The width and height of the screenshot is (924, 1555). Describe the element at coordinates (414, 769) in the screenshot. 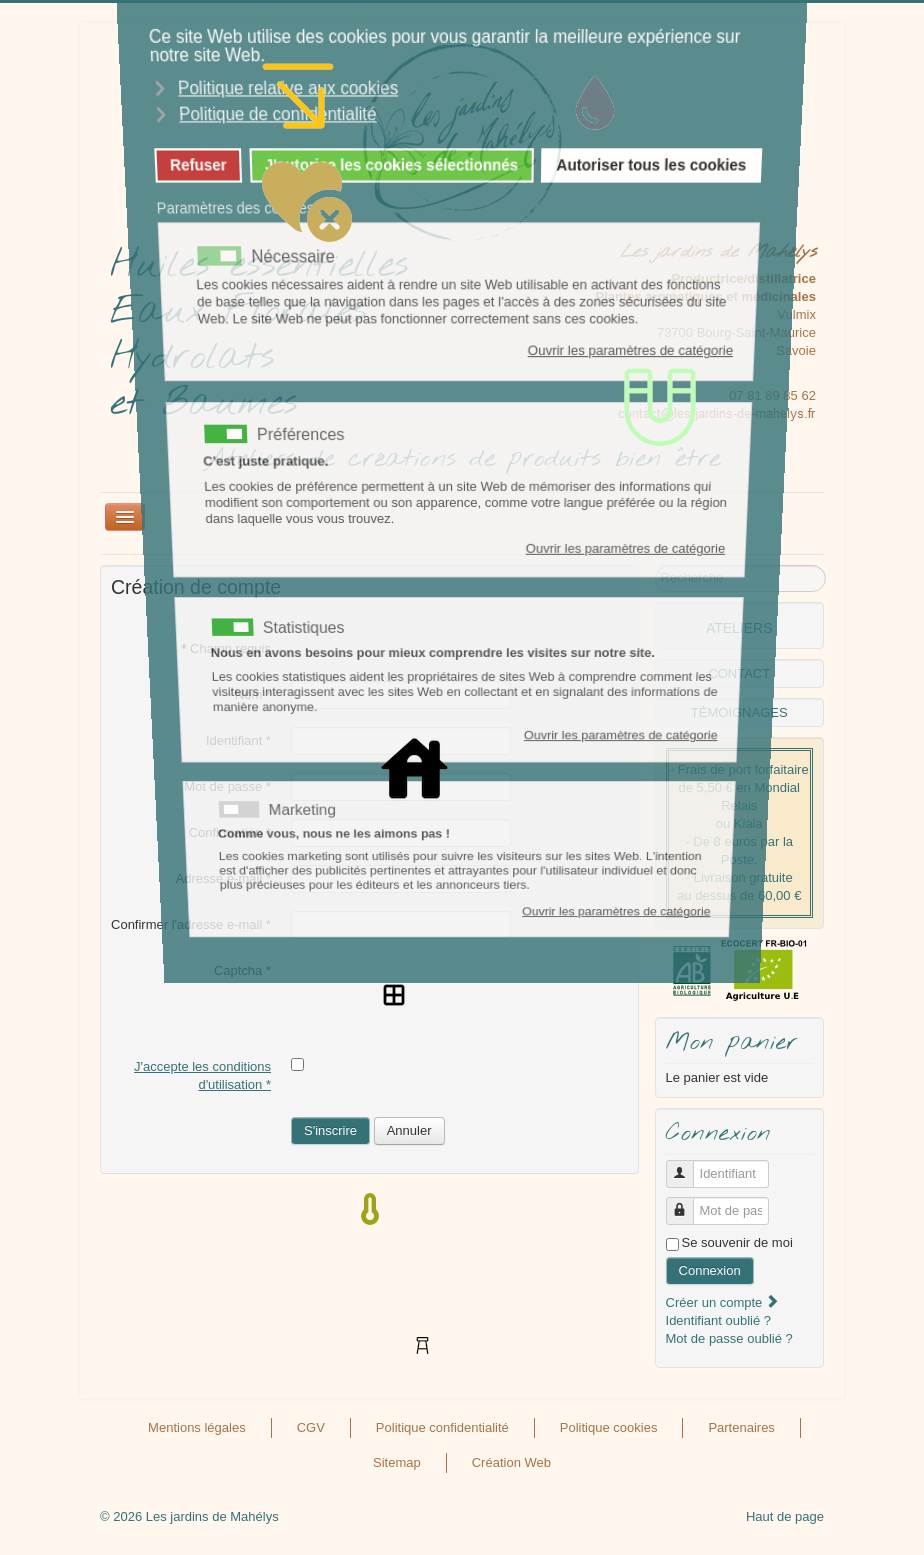

I see `go to home screen` at that location.